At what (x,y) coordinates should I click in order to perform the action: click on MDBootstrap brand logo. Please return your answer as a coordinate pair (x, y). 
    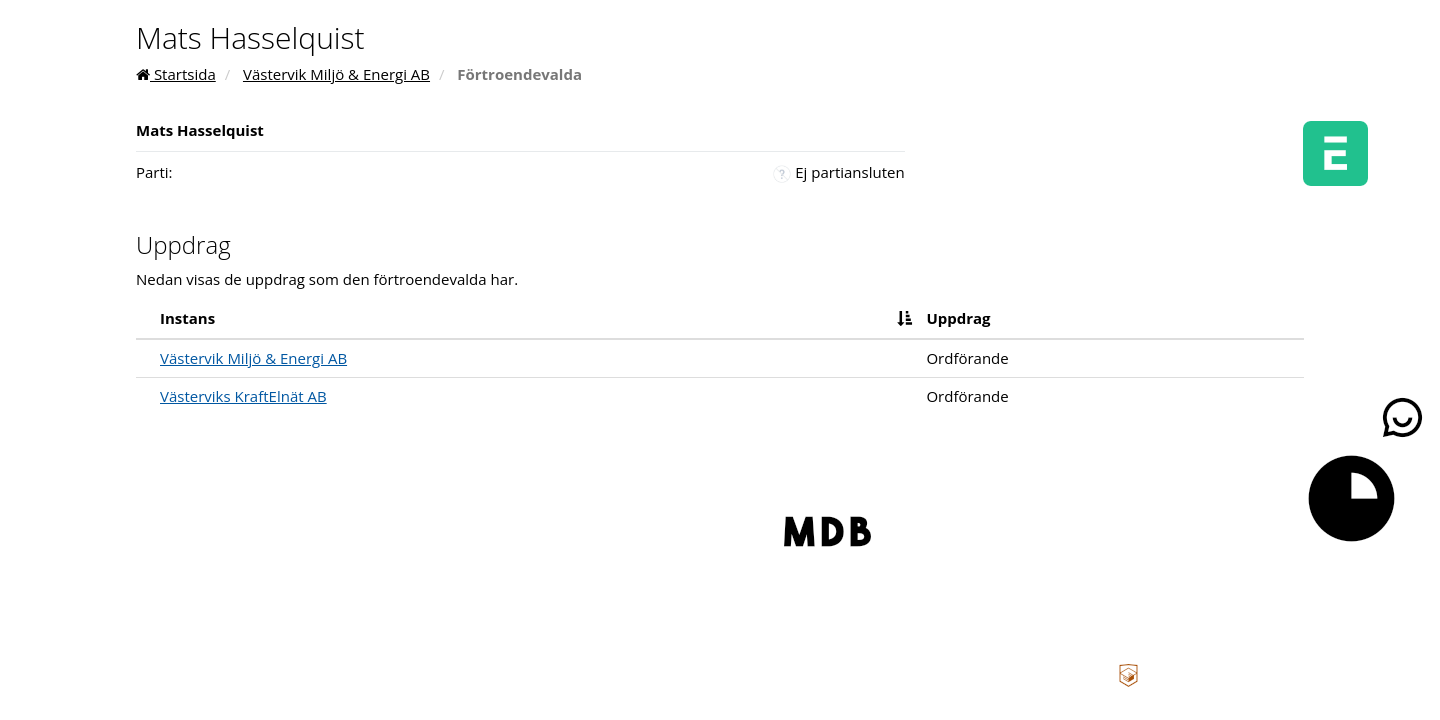
    Looking at the image, I should click on (827, 531).